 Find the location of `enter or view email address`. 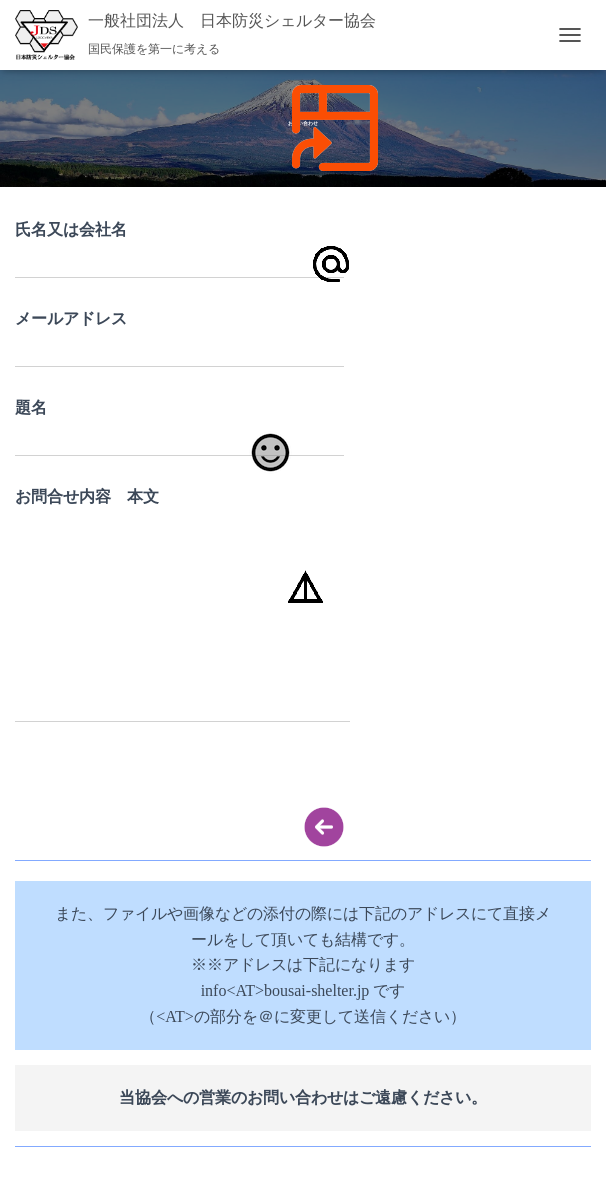

enter or view email address is located at coordinates (331, 264).